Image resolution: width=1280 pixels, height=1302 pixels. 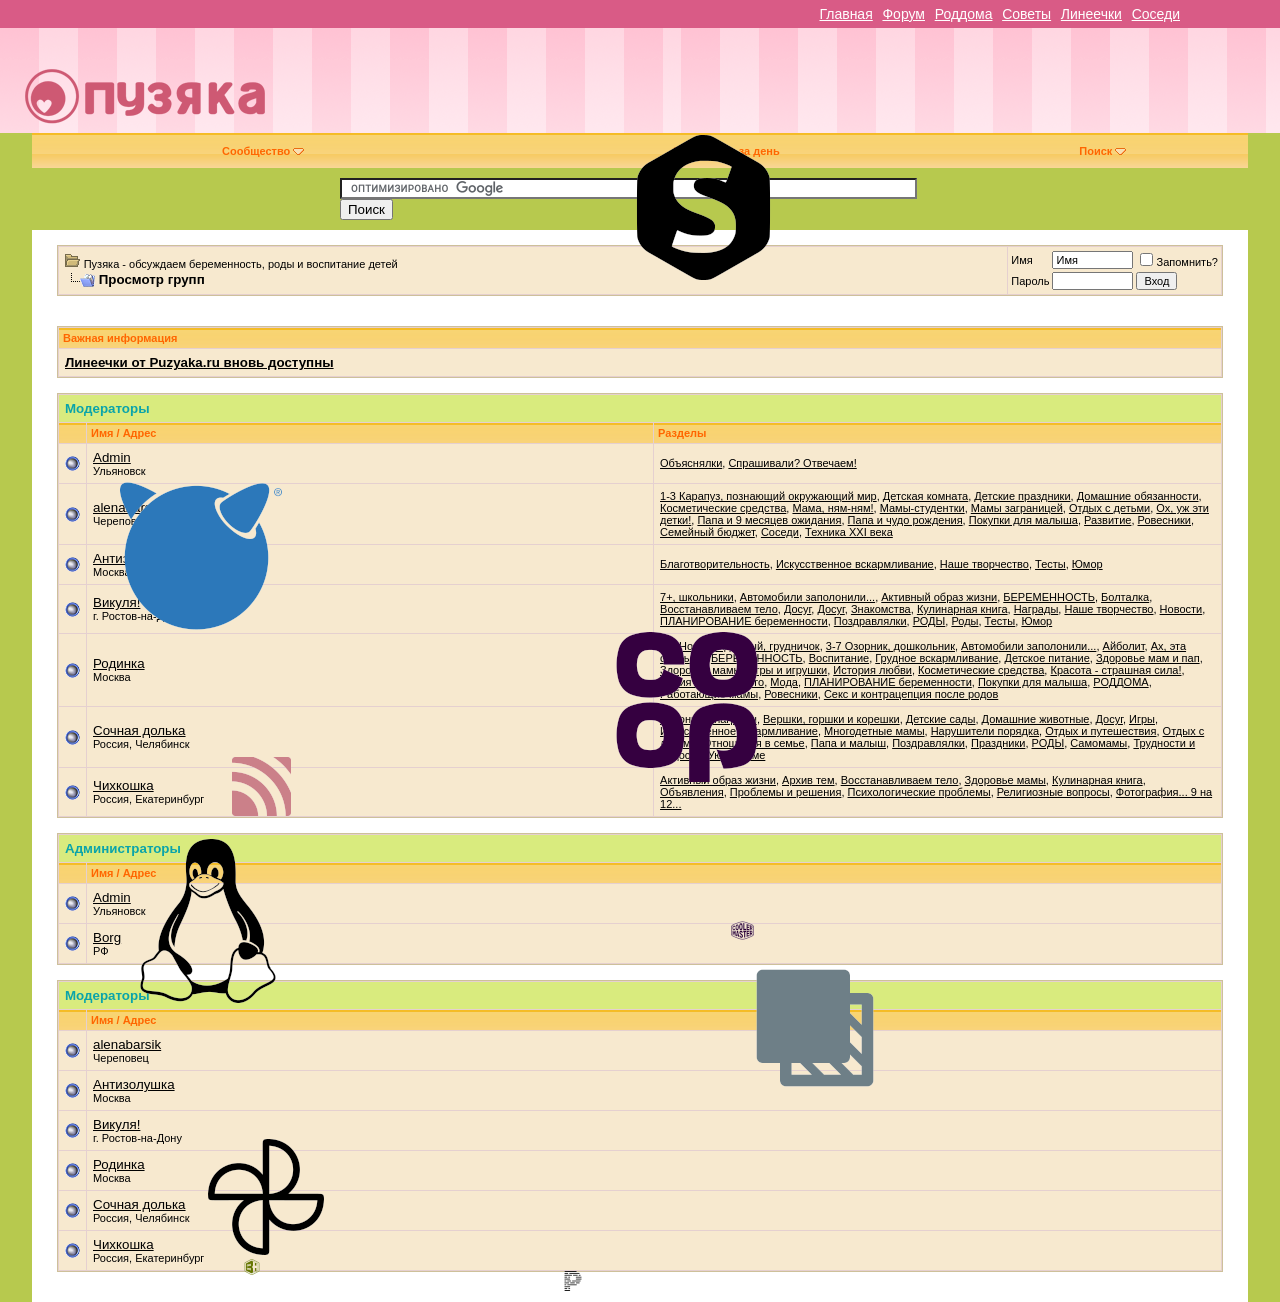 I want to click on FreeBSD operating system logo, so click(x=201, y=556).